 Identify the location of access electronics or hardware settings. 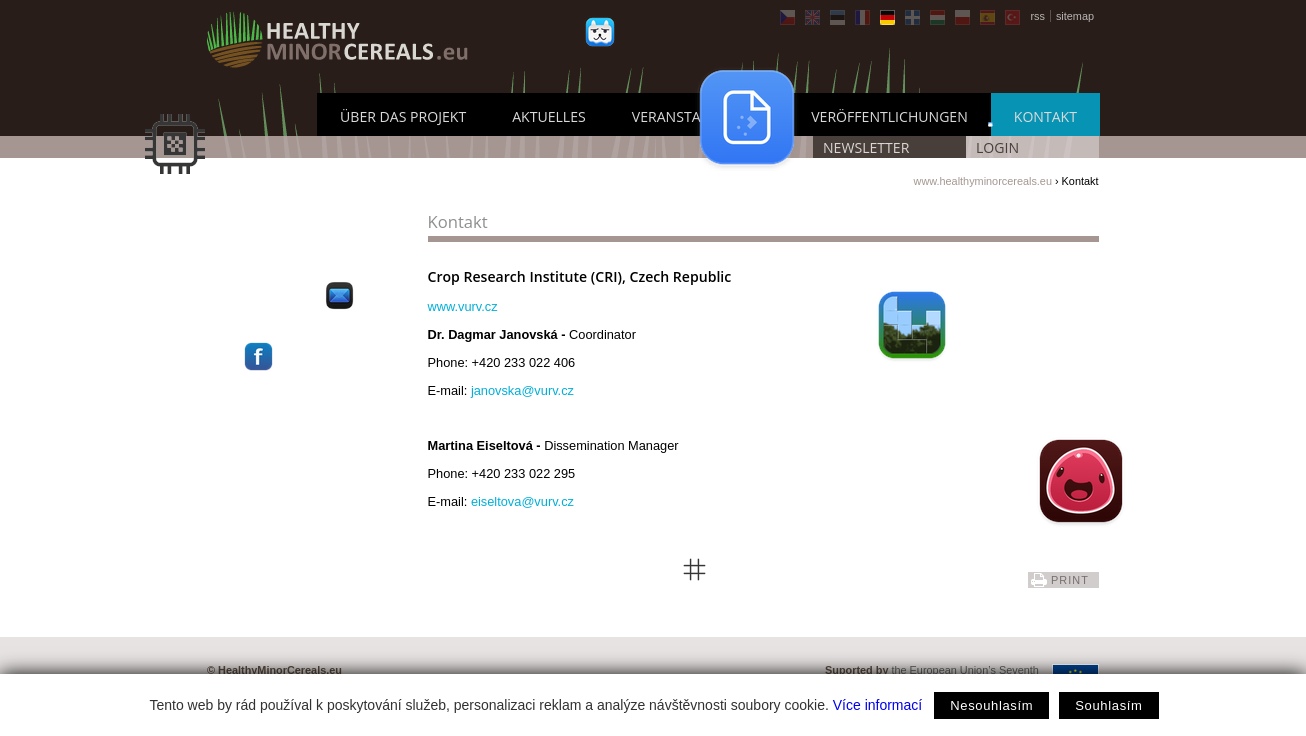
(175, 144).